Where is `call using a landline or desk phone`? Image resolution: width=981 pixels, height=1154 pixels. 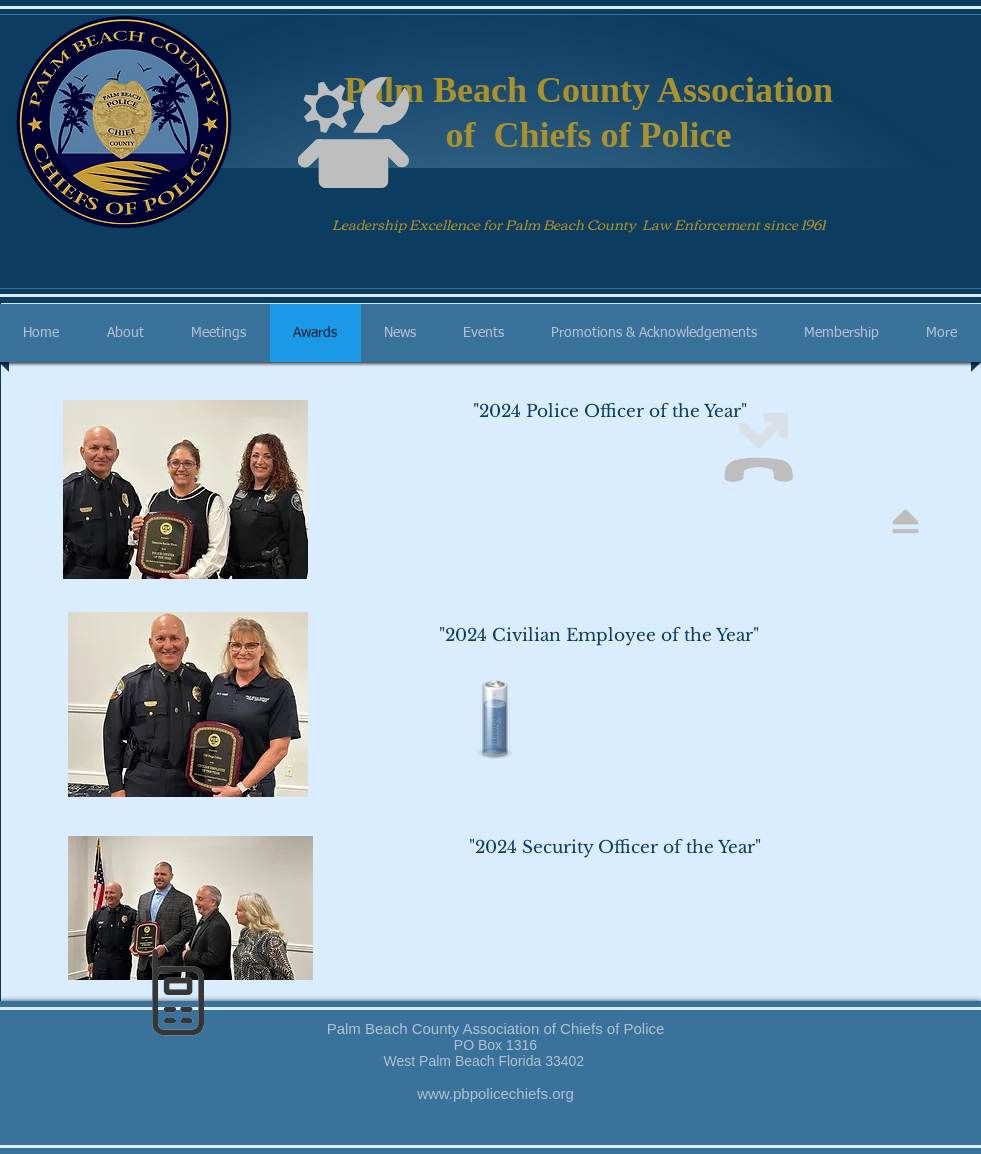
call using a landline or desk phone is located at coordinates (181, 995).